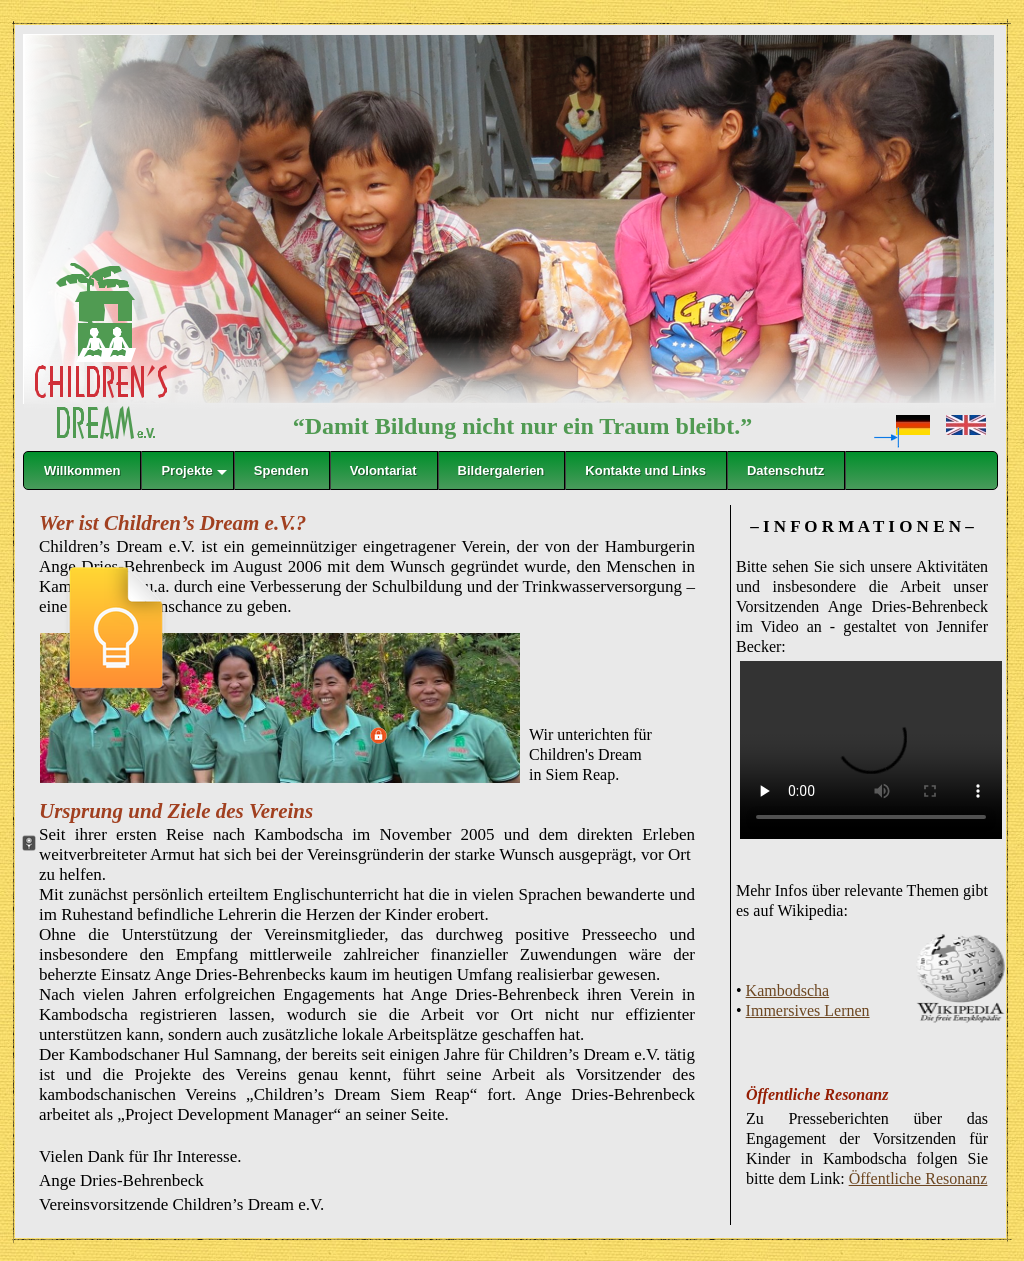  What do you see at coordinates (378, 735) in the screenshot?
I see `lock your screen` at bounding box center [378, 735].